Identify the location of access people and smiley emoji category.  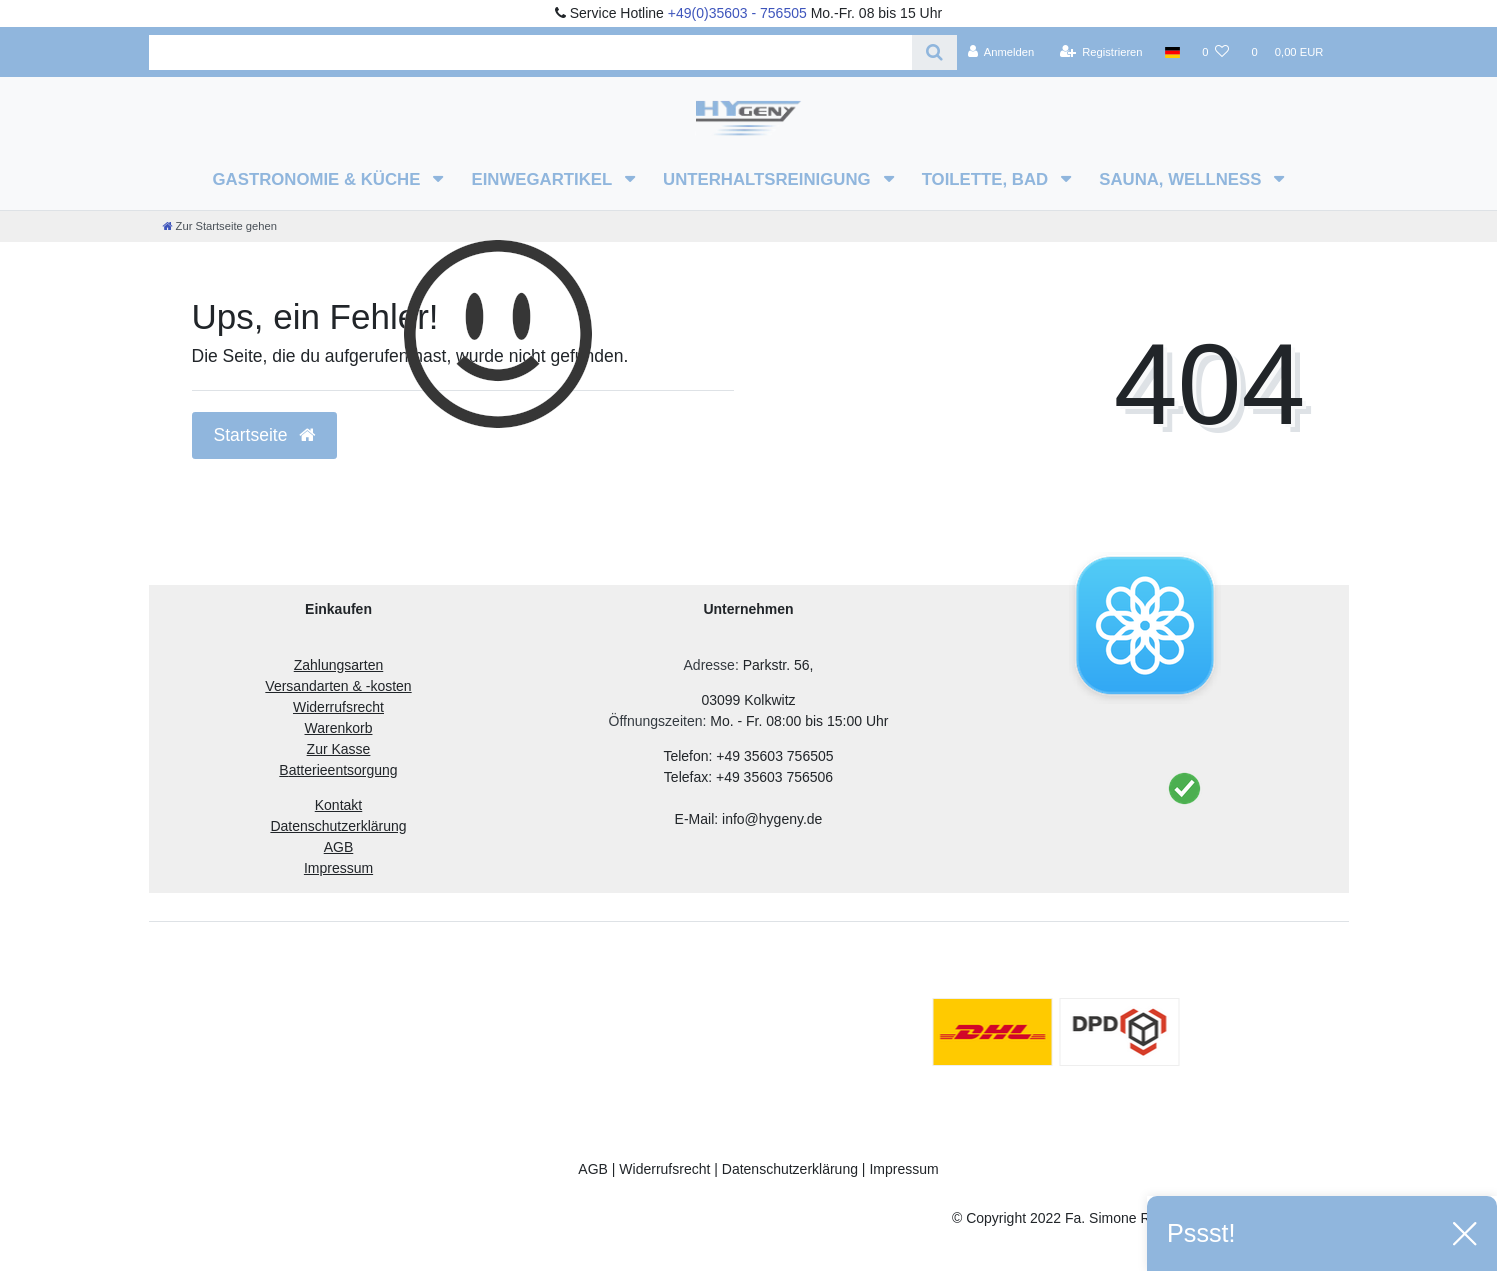
(498, 334).